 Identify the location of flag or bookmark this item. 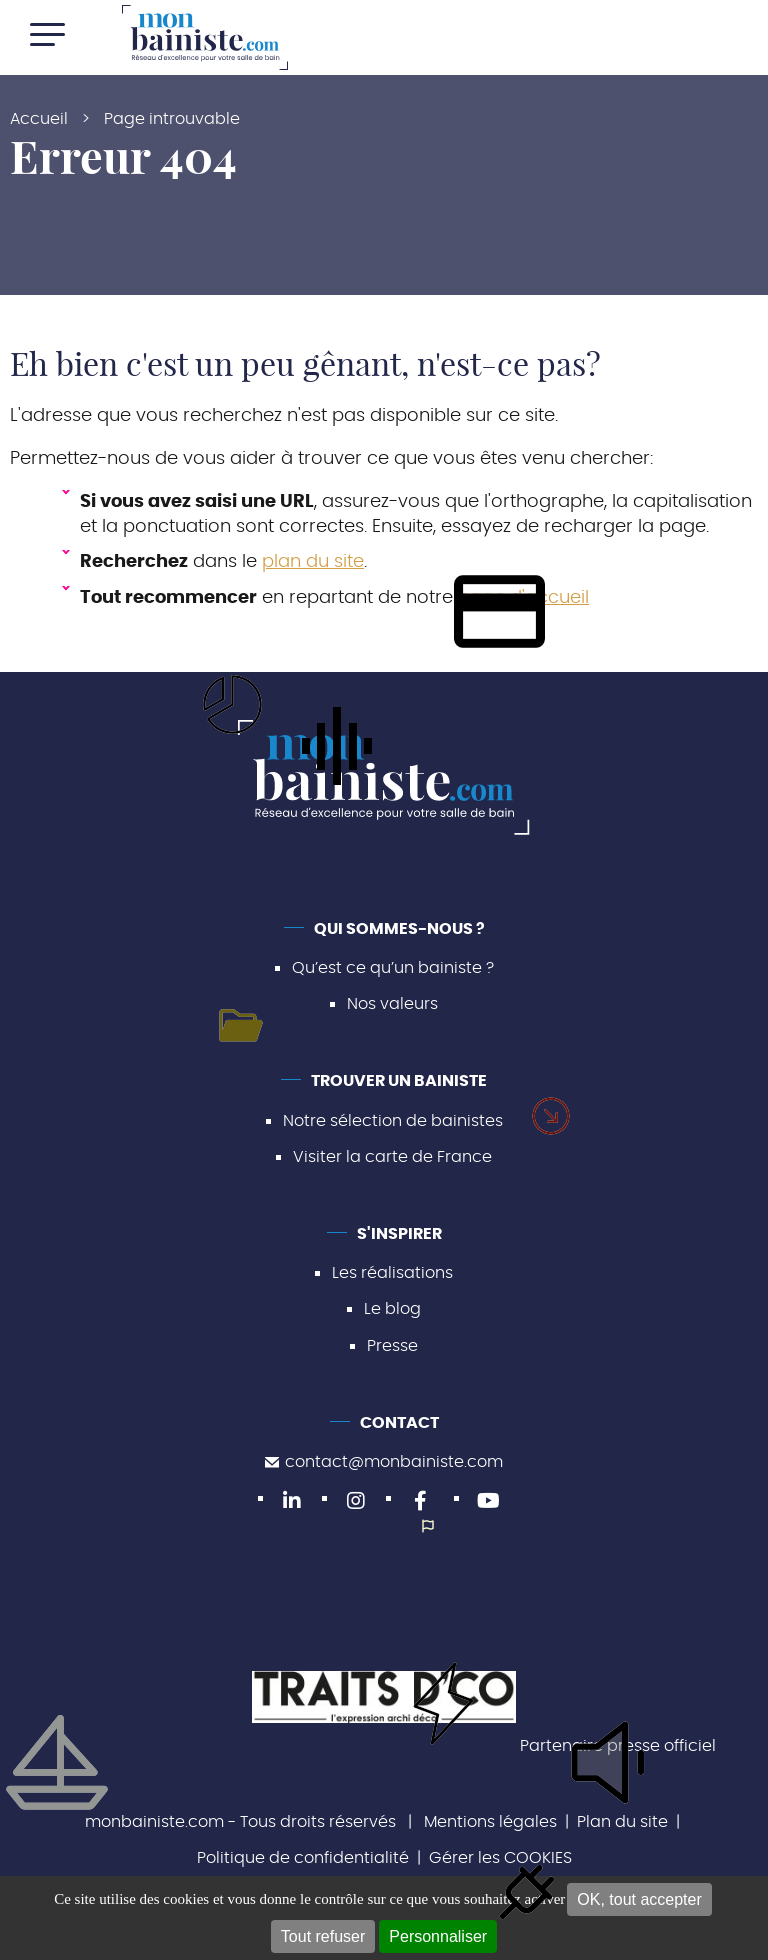
(428, 1526).